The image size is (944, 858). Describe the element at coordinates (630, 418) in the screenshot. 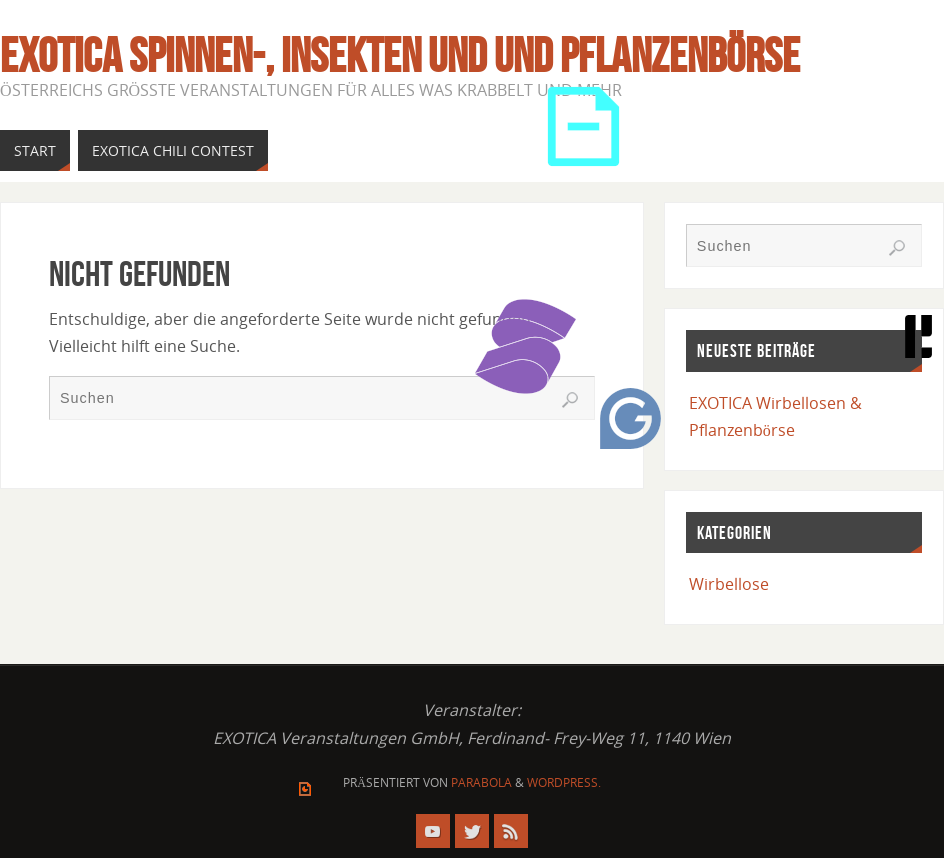

I see `open Grammarly writing assistant` at that location.